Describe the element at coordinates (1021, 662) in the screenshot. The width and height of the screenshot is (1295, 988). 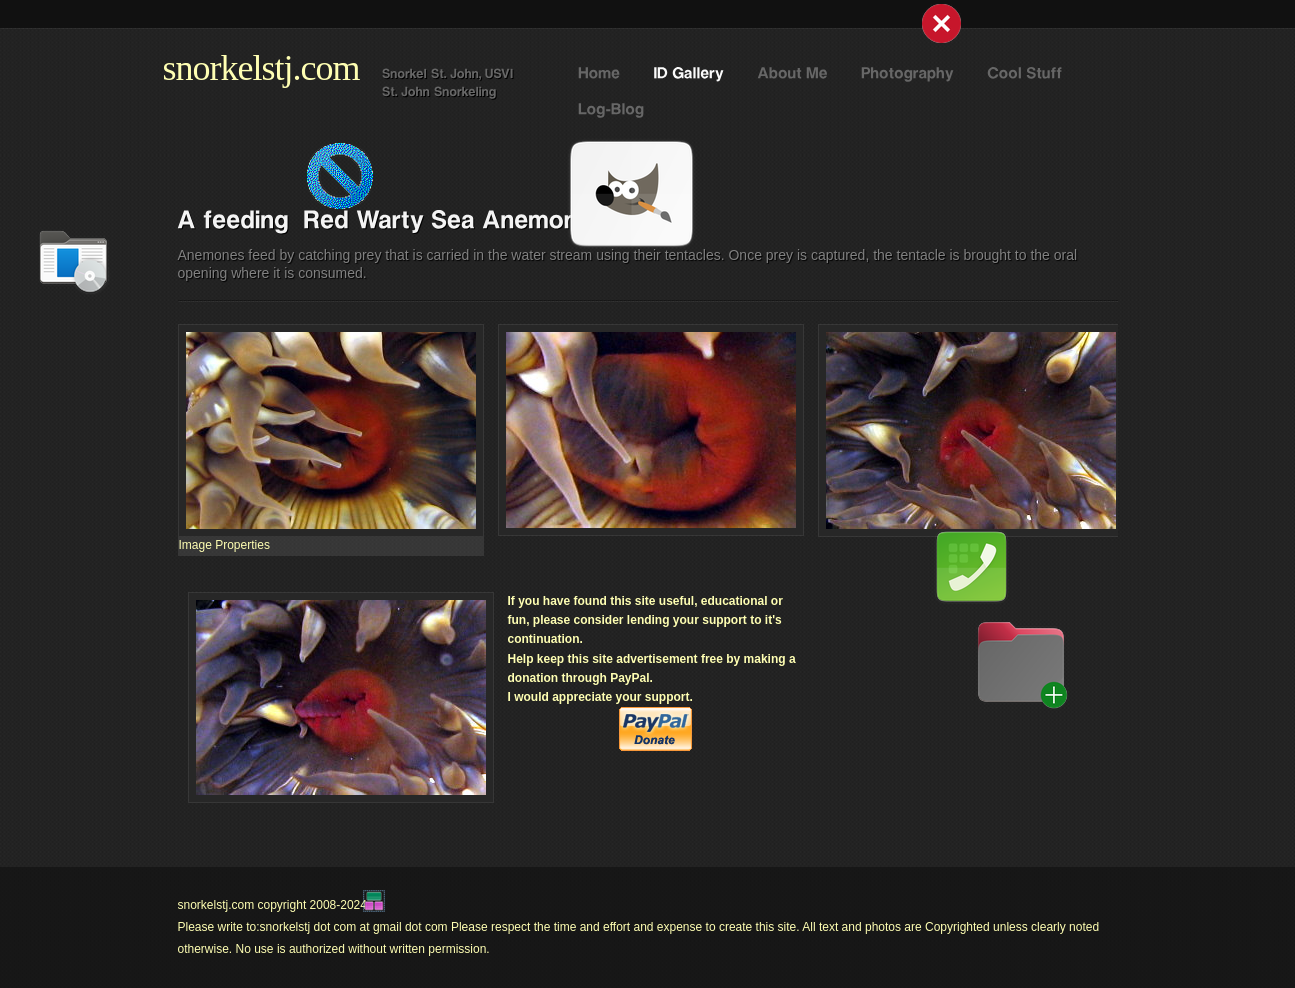
I see `create a new folder` at that location.